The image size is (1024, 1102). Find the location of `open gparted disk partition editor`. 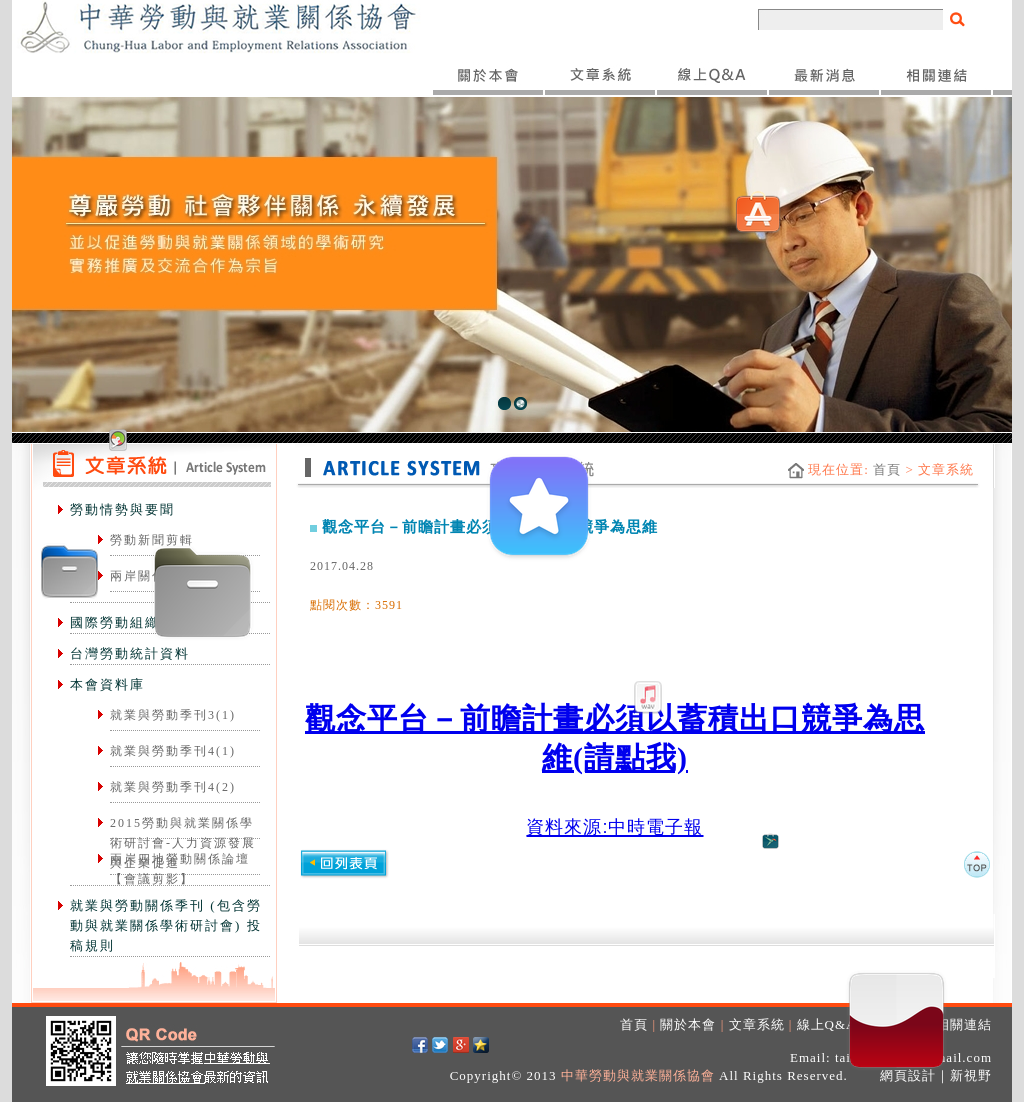

open gparted disk partition editor is located at coordinates (118, 440).